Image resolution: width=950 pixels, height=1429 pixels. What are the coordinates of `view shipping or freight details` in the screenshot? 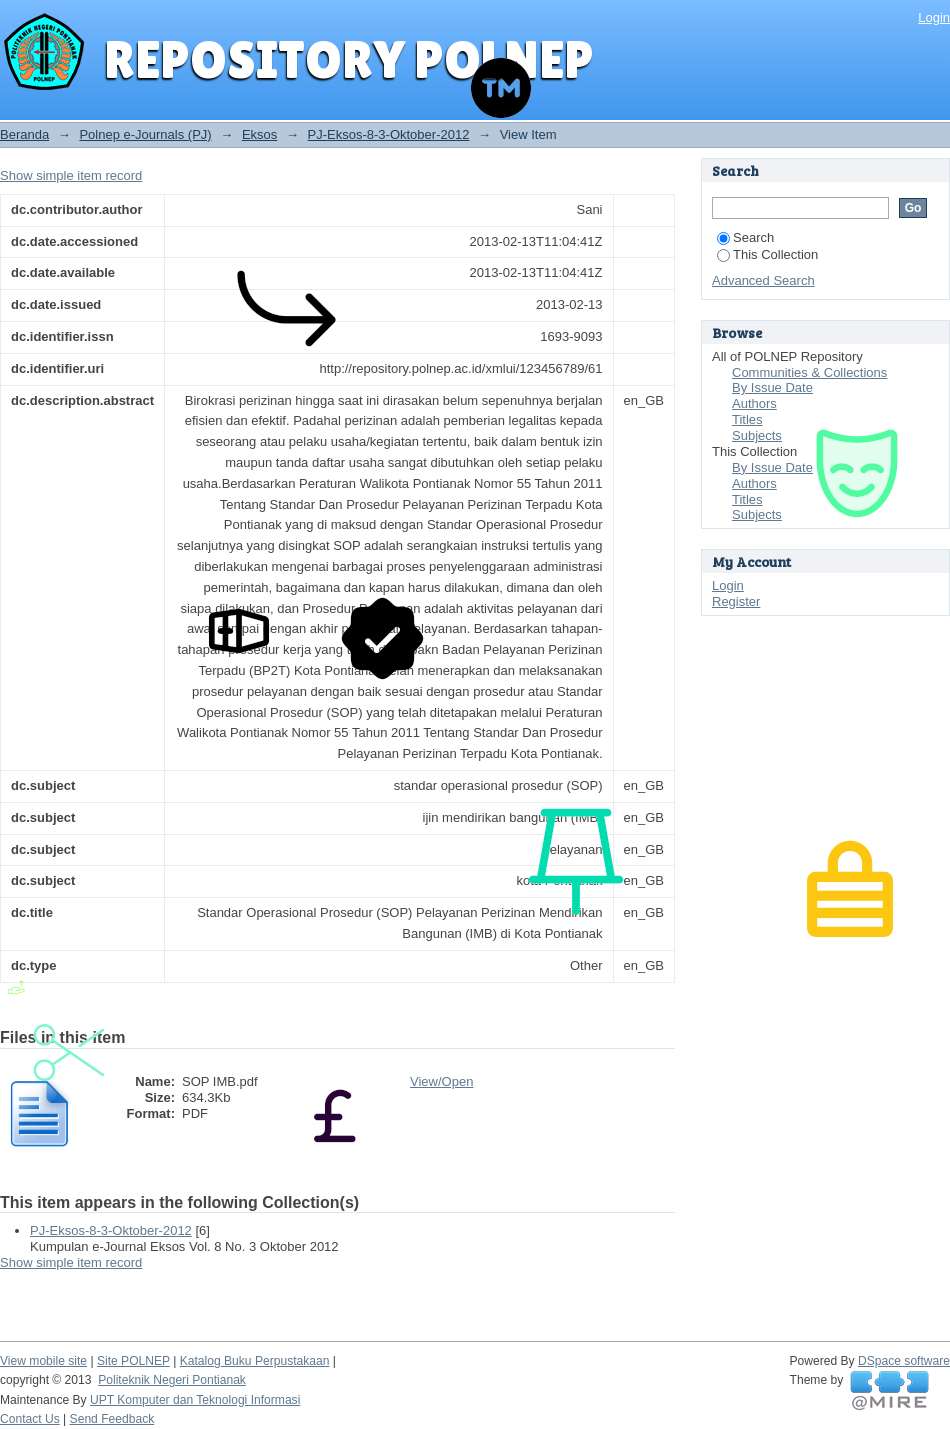 It's located at (239, 631).